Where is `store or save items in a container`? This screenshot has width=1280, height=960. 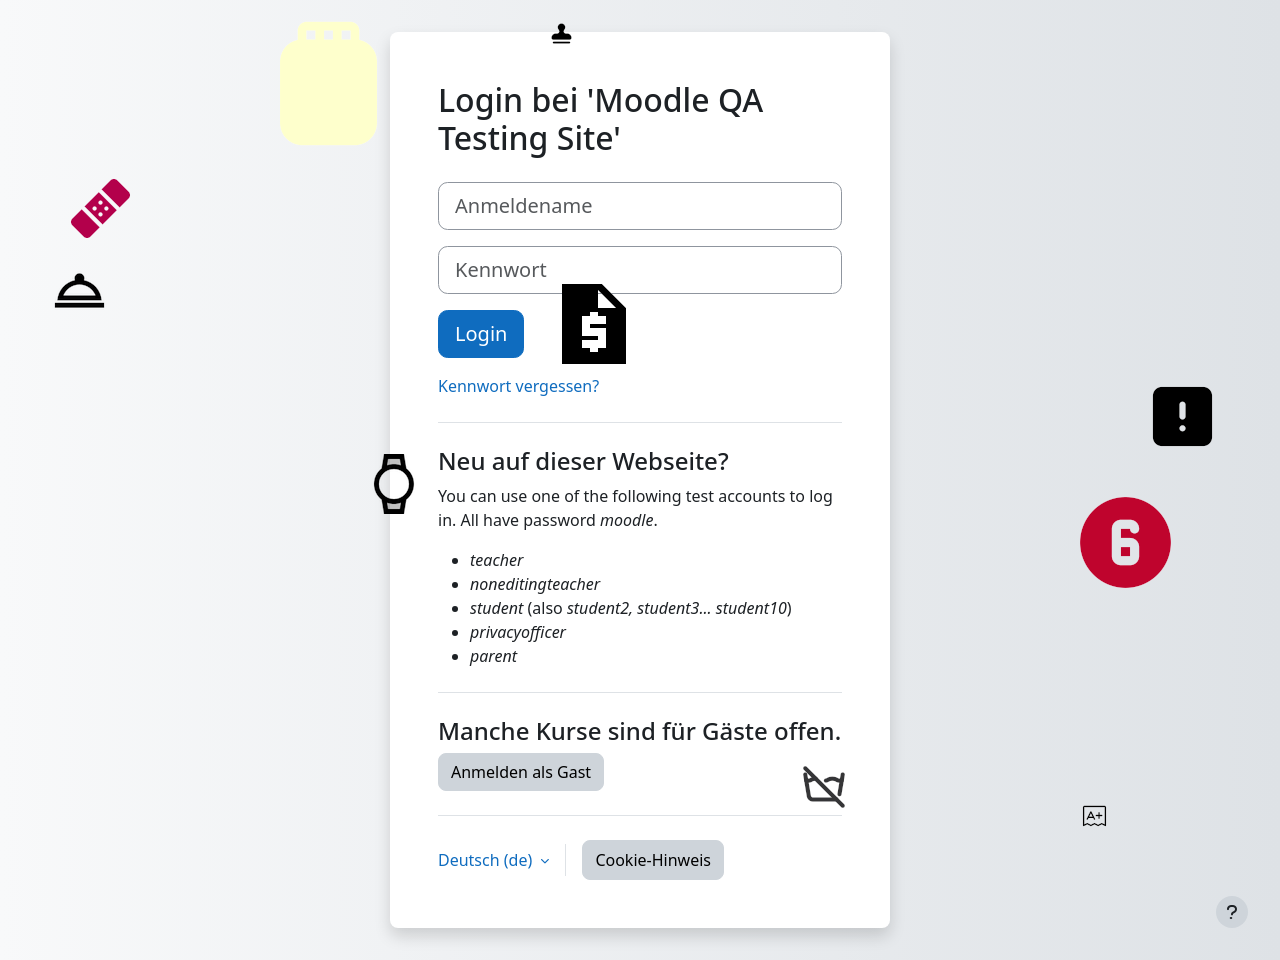
store or save items in a container is located at coordinates (328, 83).